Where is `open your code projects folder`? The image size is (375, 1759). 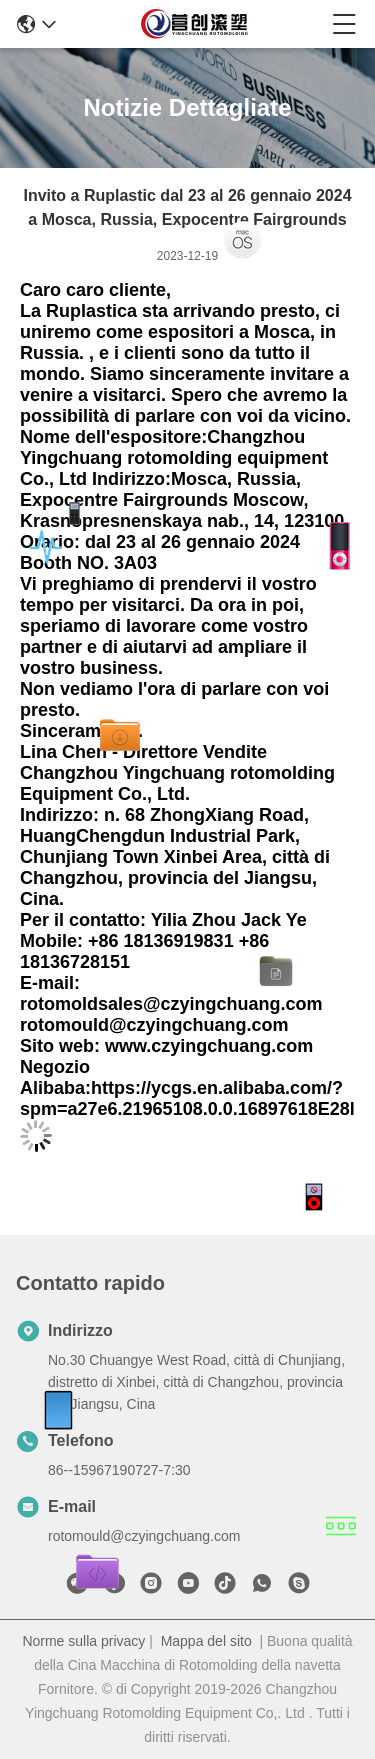 open your code projects folder is located at coordinates (97, 1571).